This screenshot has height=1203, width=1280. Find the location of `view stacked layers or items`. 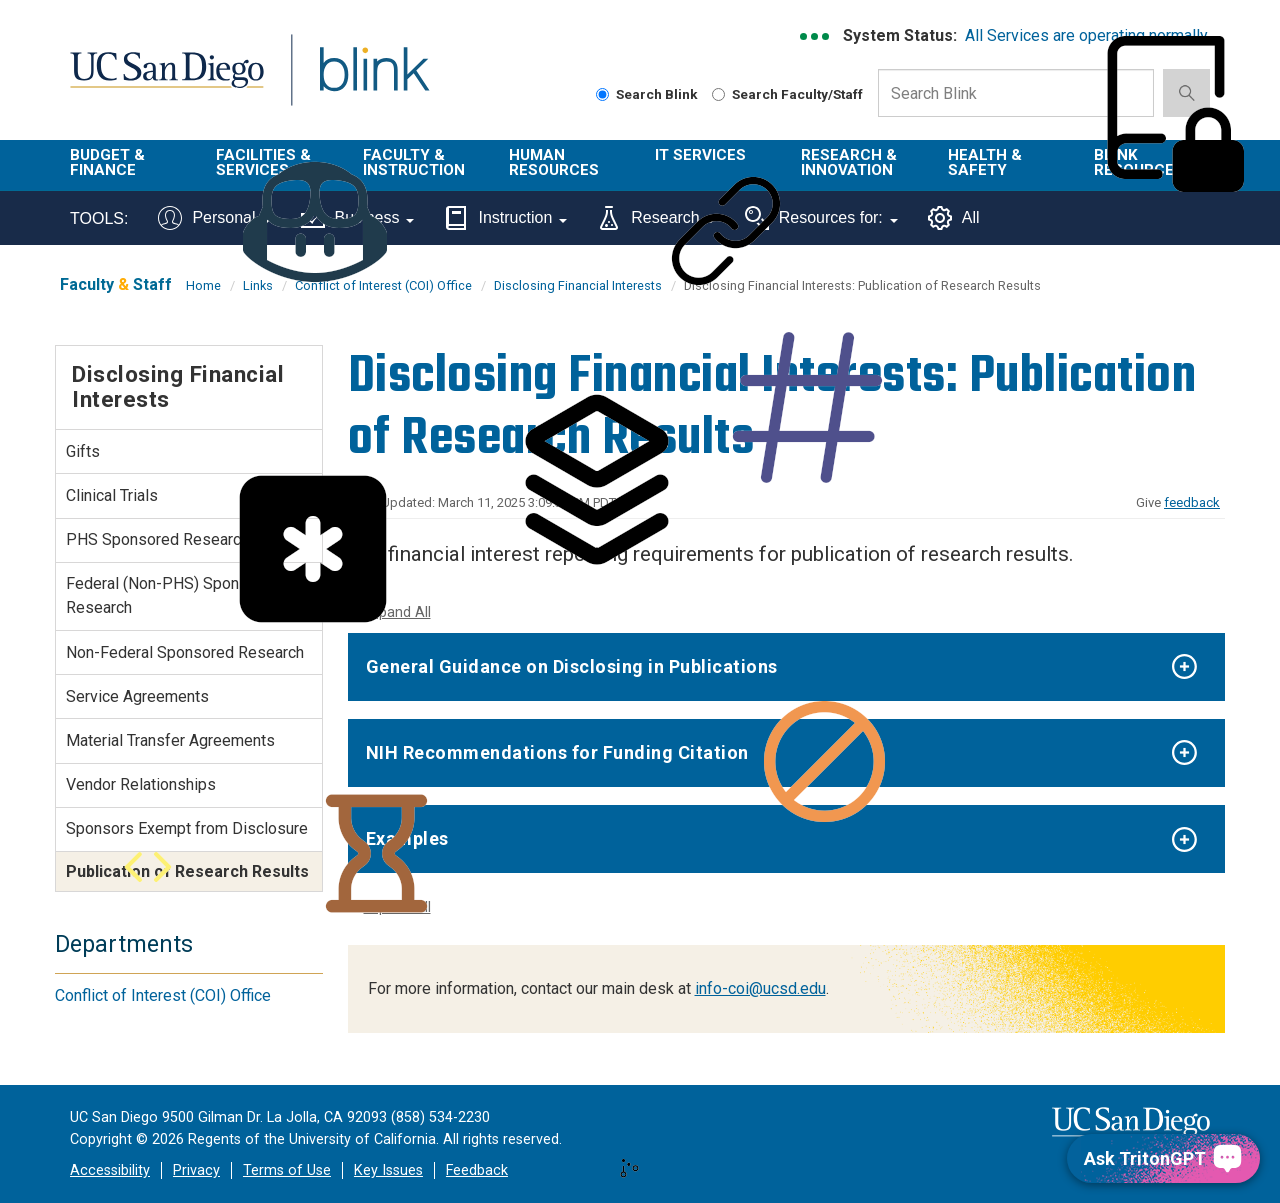

view stacked layers or items is located at coordinates (597, 481).